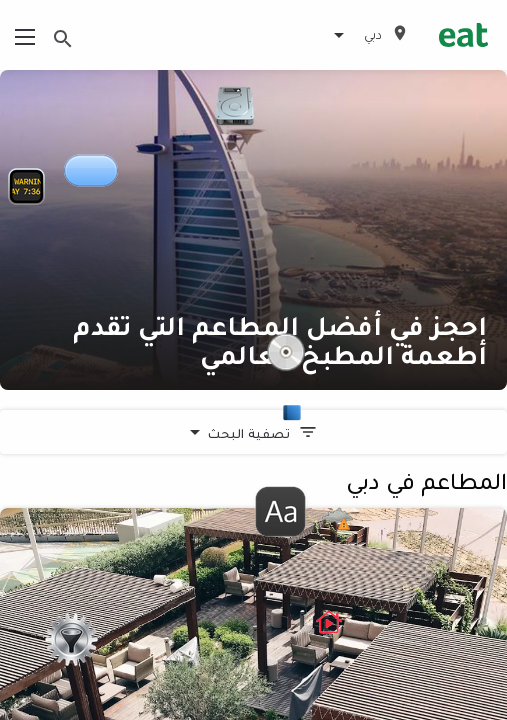  What do you see at coordinates (329, 622) in the screenshot?
I see `access home sharing preferences` at bounding box center [329, 622].